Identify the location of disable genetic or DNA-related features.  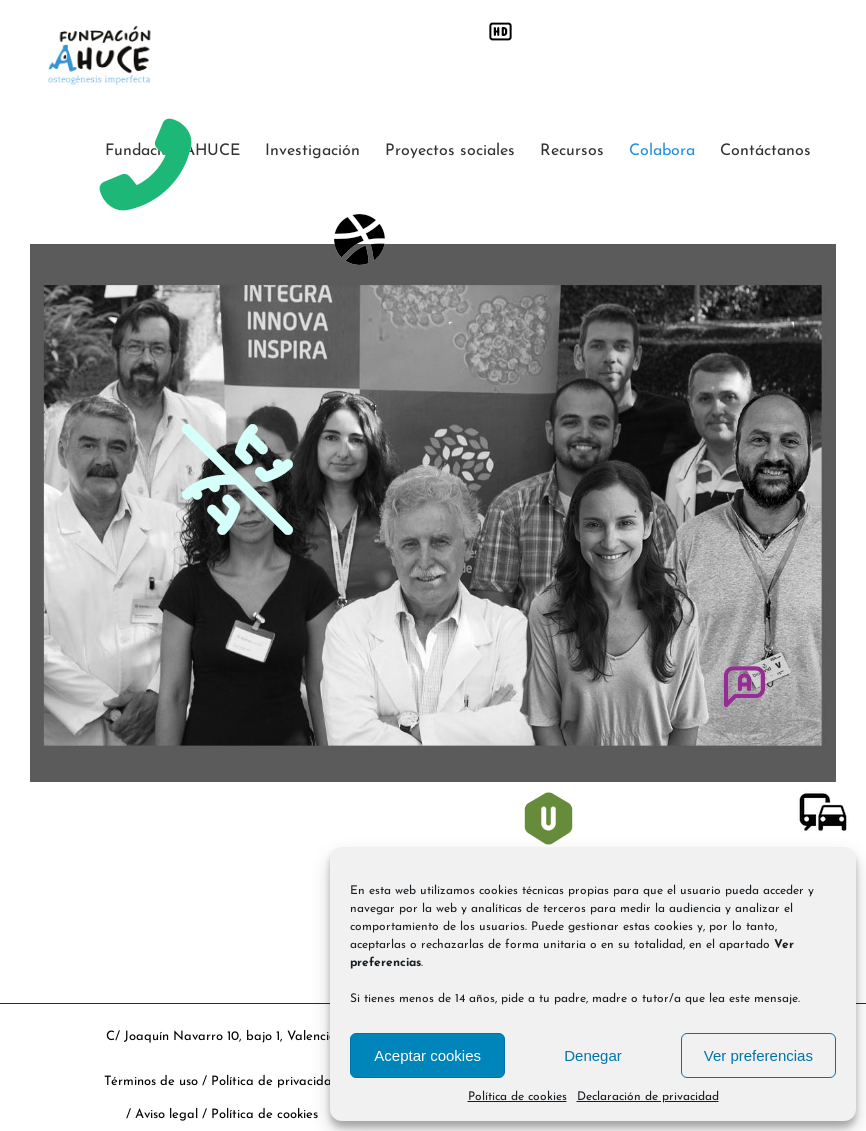
(237, 479).